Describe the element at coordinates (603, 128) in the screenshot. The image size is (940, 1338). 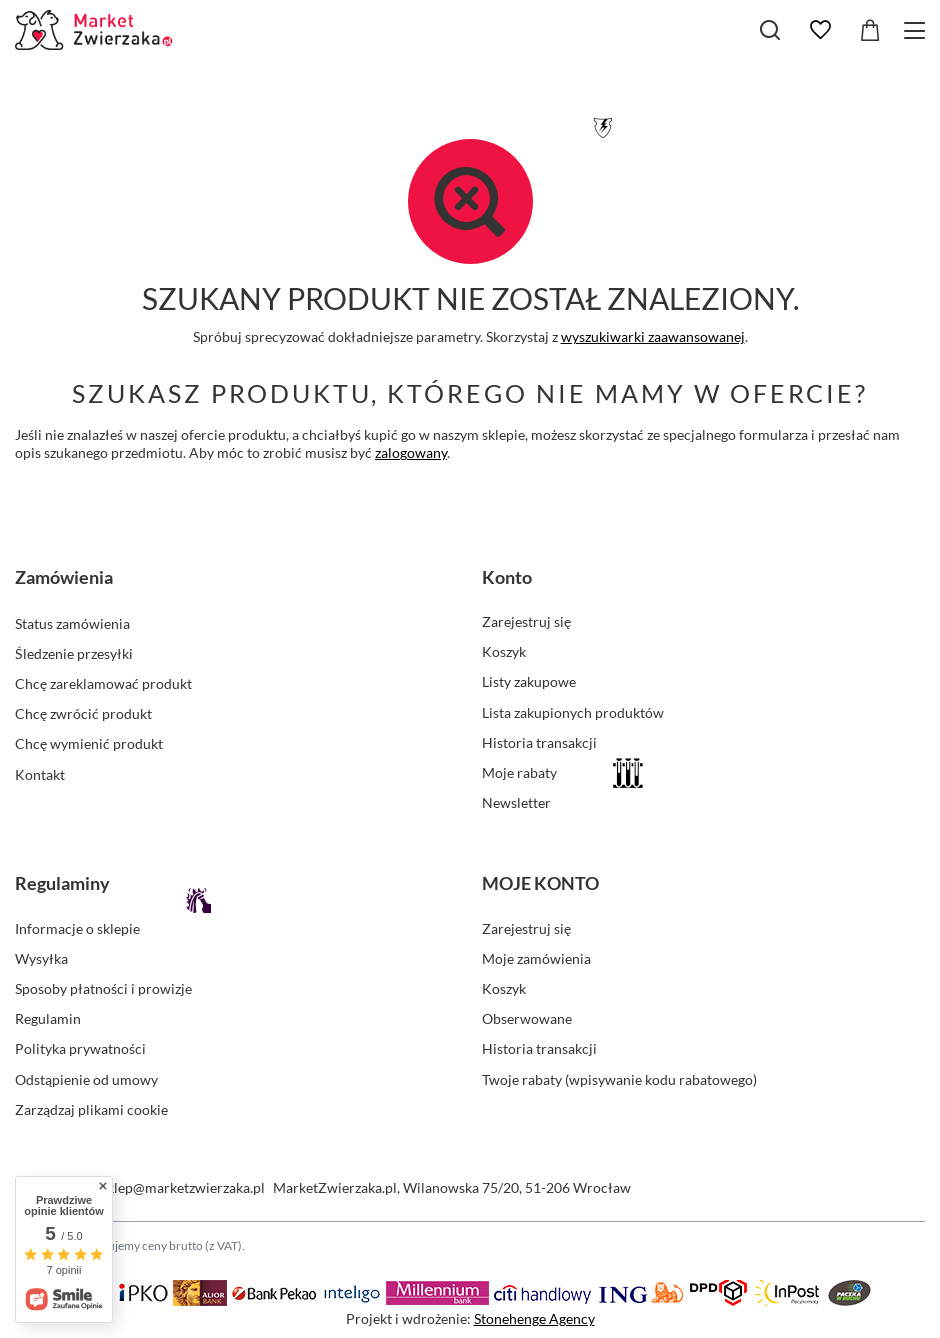
I see `activate electric shield ability` at that location.